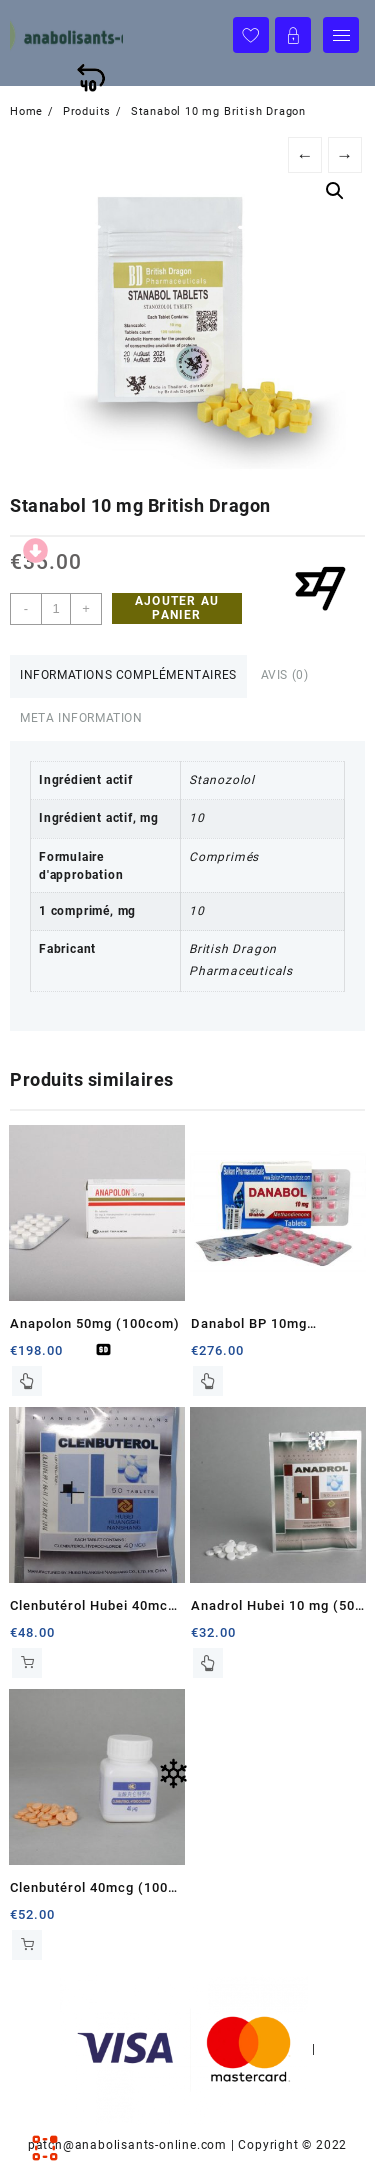  Describe the element at coordinates (103, 1349) in the screenshot. I see `indicates standard definition video quality` at that location.